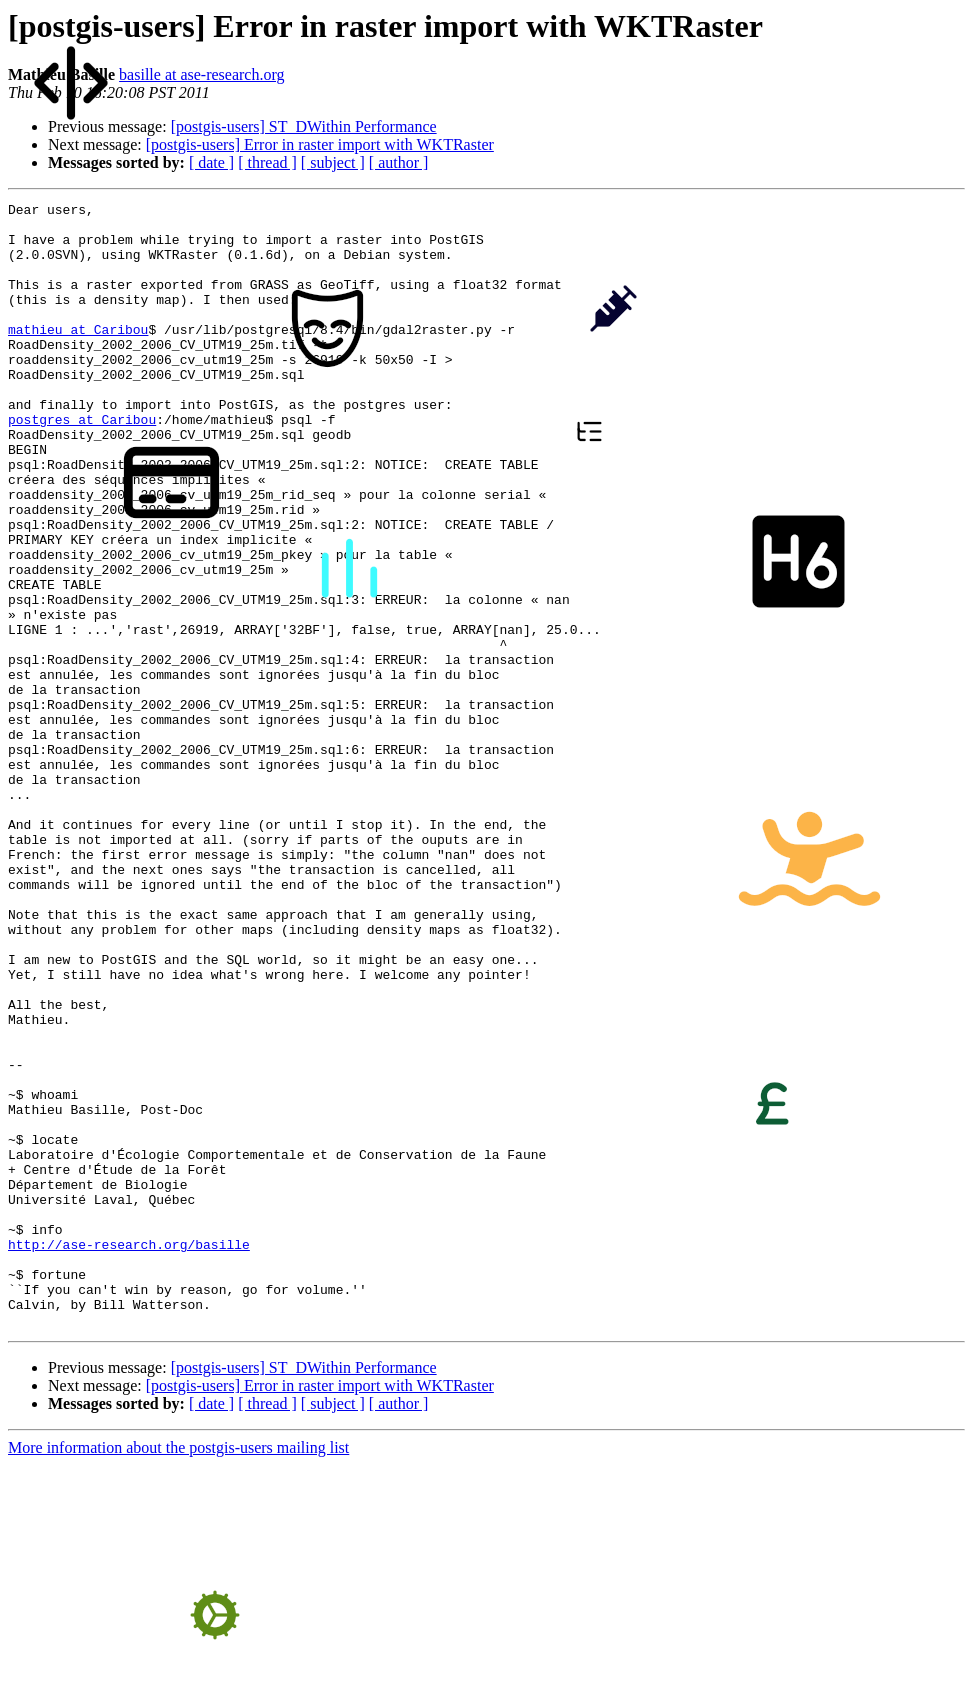 Image resolution: width=973 pixels, height=1690 pixels. I want to click on format text as heading level 6, so click(798, 561).